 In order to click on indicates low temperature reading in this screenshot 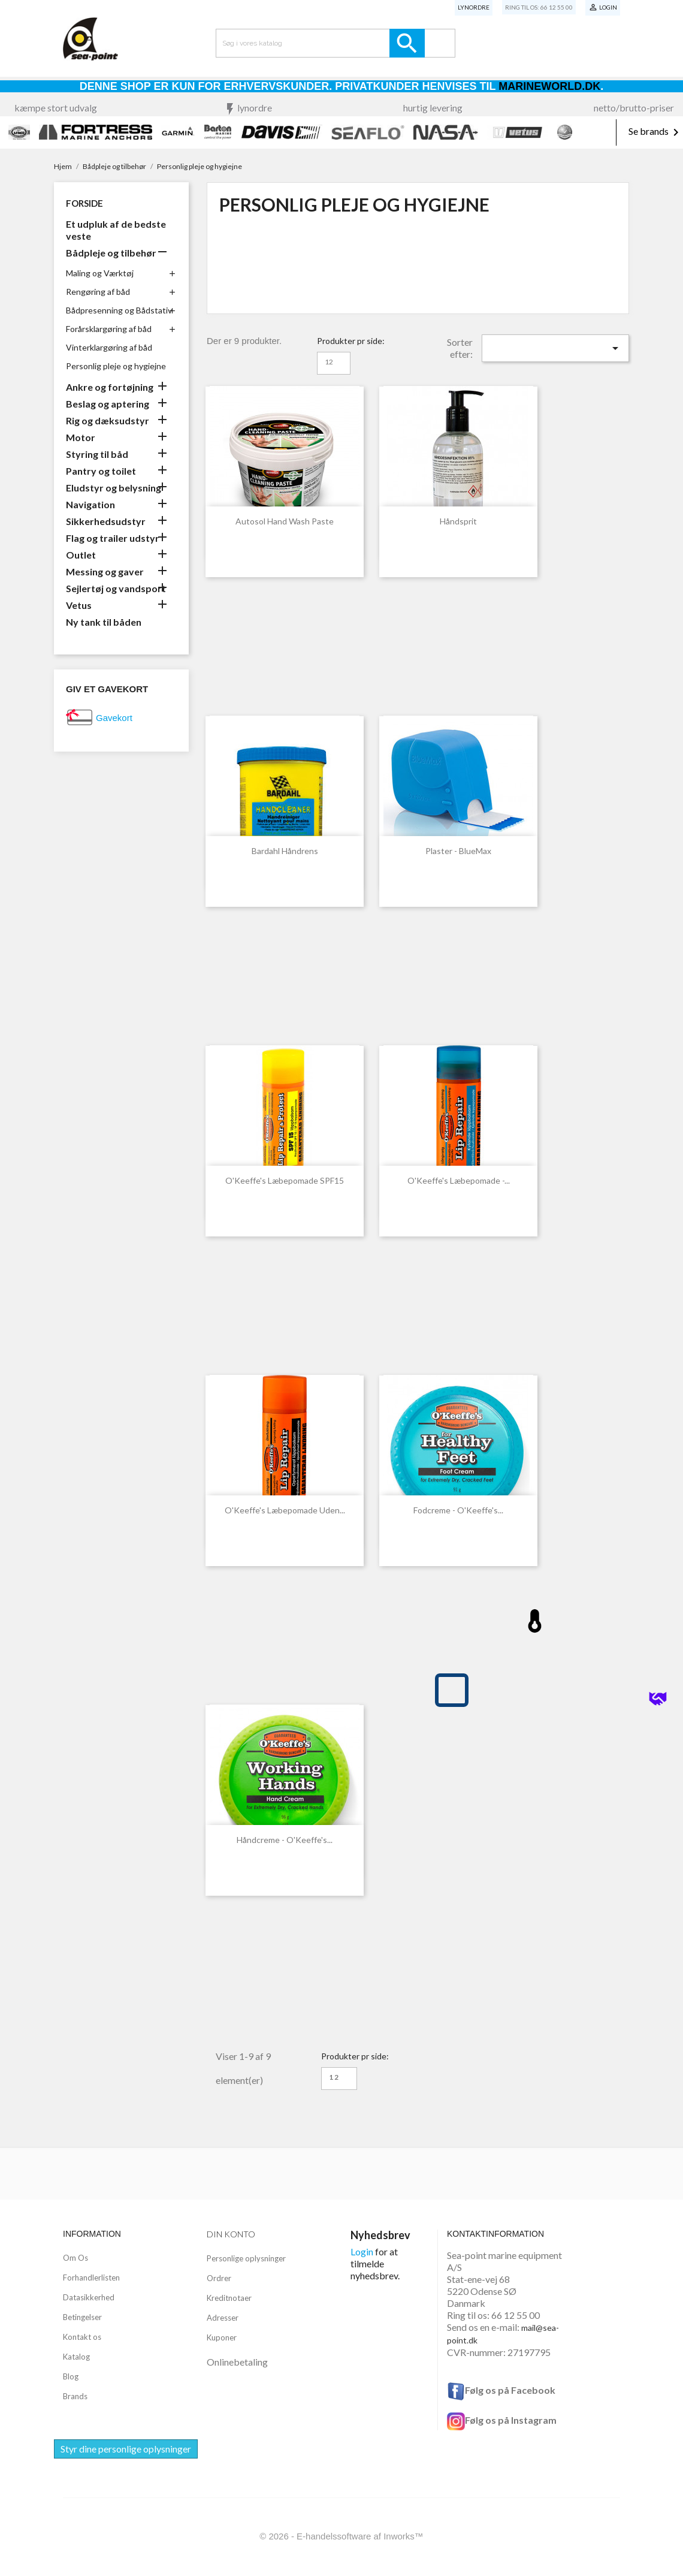, I will do `click(534, 1621)`.